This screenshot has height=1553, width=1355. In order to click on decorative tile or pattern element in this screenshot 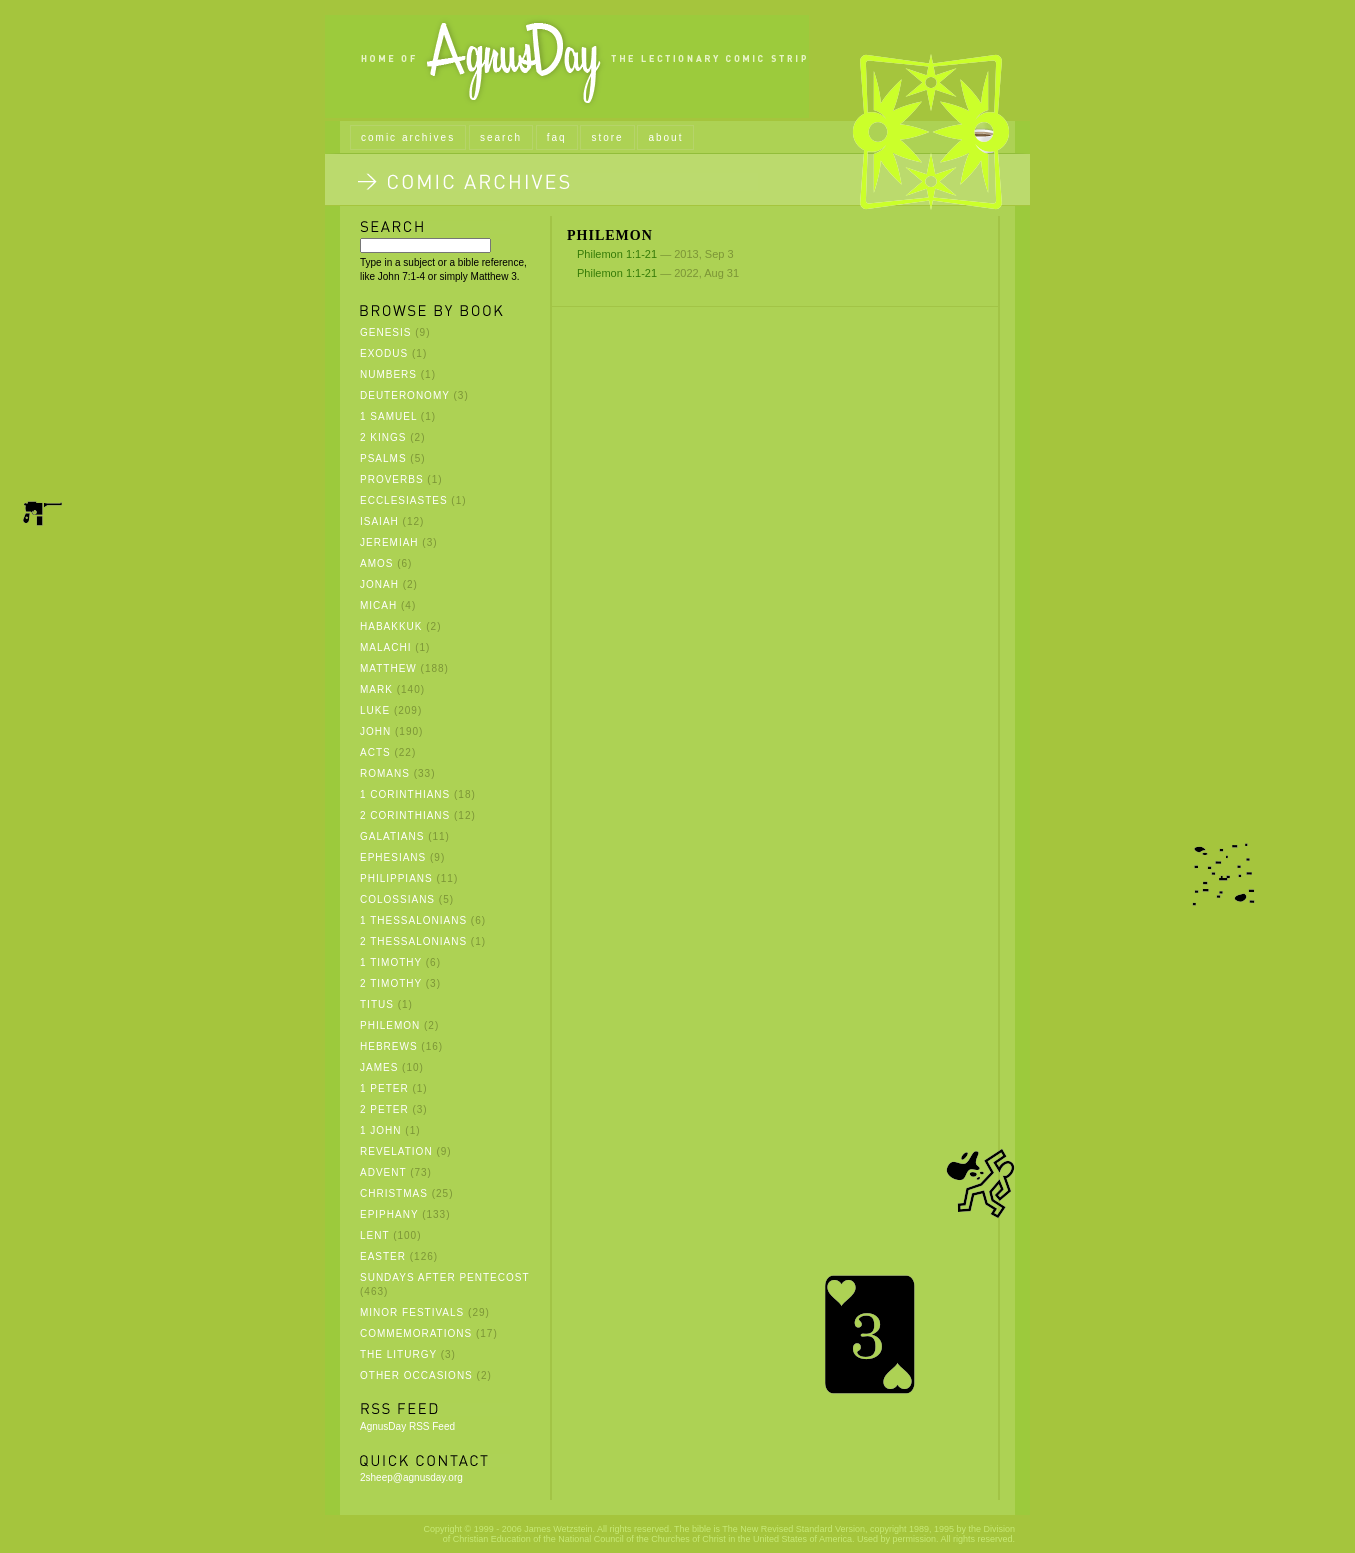, I will do `click(931, 132)`.